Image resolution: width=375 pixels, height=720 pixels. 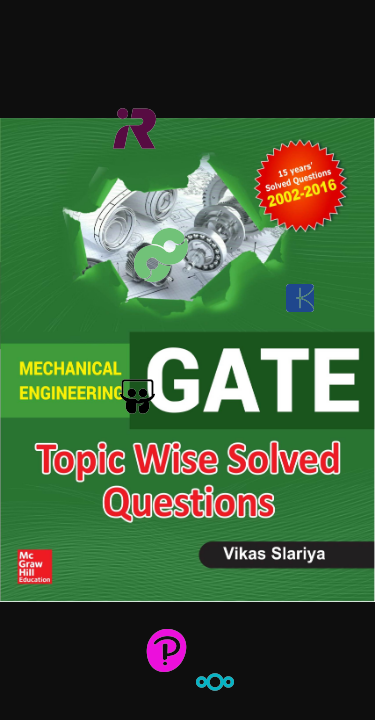 What do you see at coordinates (161, 255) in the screenshot?
I see `Google Campaign Manager 360 logo` at bounding box center [161, 255].